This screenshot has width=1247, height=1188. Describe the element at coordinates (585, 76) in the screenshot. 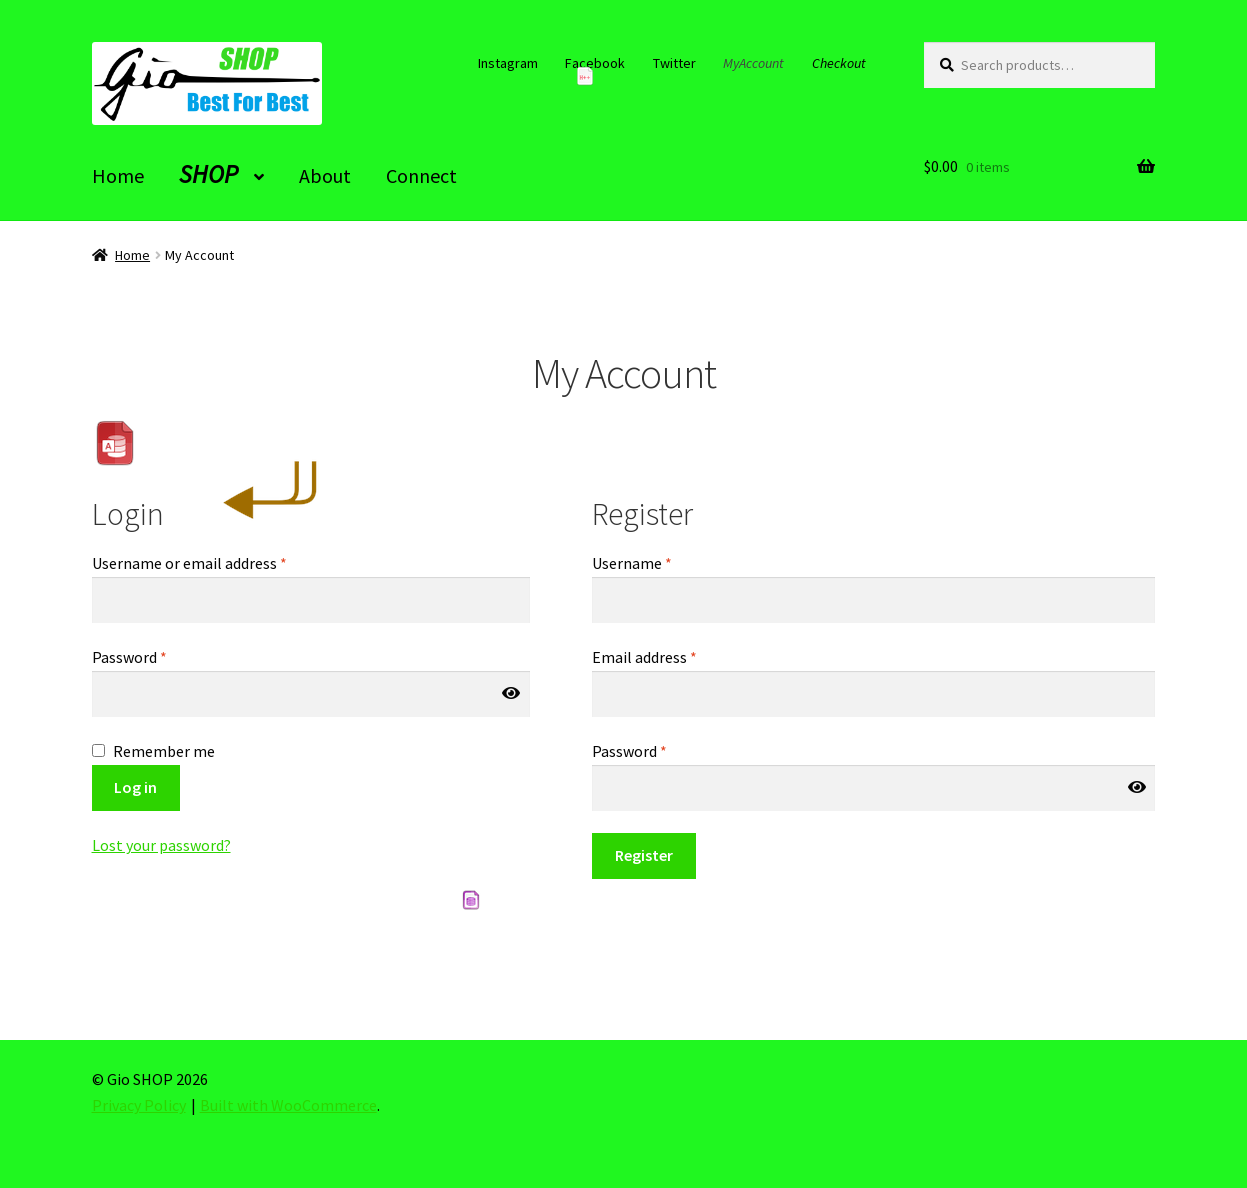

I see `a C++ header file` at that location.